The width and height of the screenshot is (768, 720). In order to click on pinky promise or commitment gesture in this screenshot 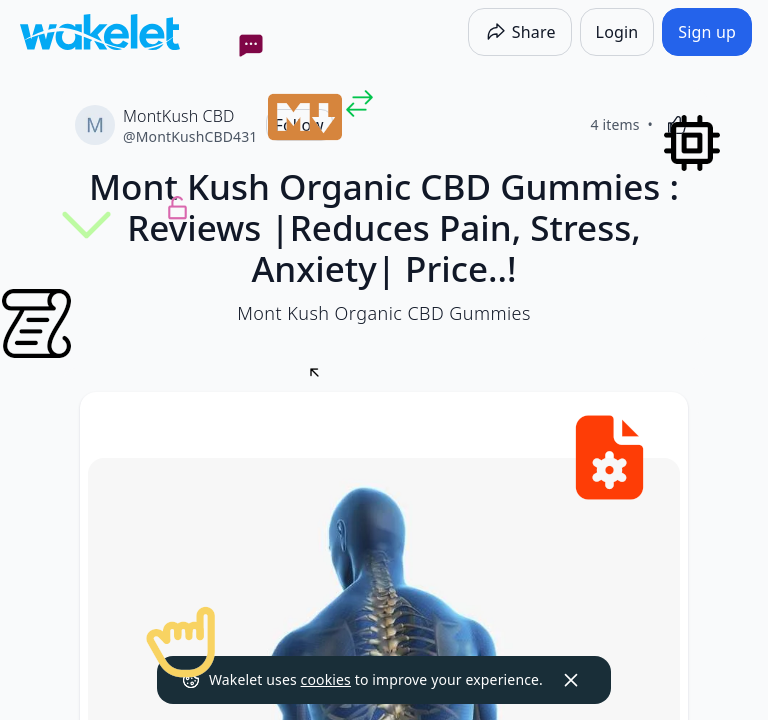, I will do `click(181, 636)`.